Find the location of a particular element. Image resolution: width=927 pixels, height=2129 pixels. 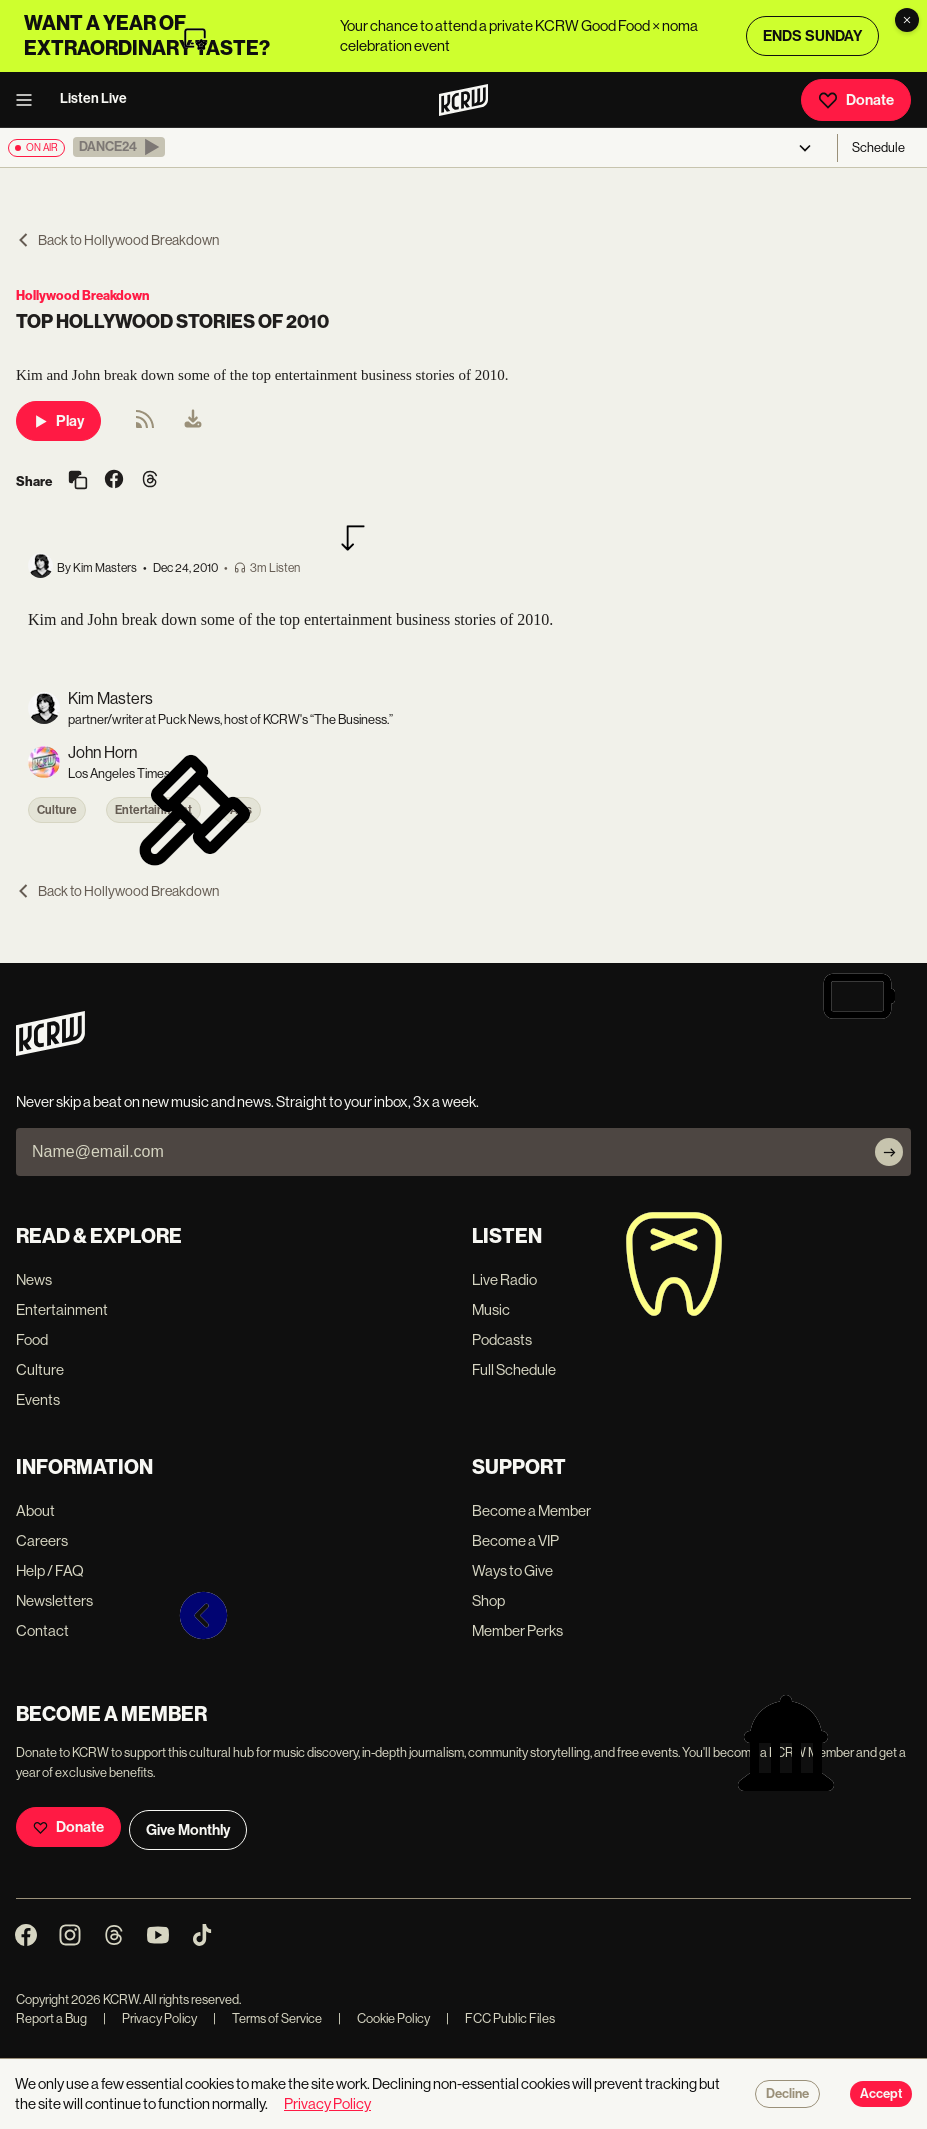

view government or civic services is located at coordinates (786, 1743).